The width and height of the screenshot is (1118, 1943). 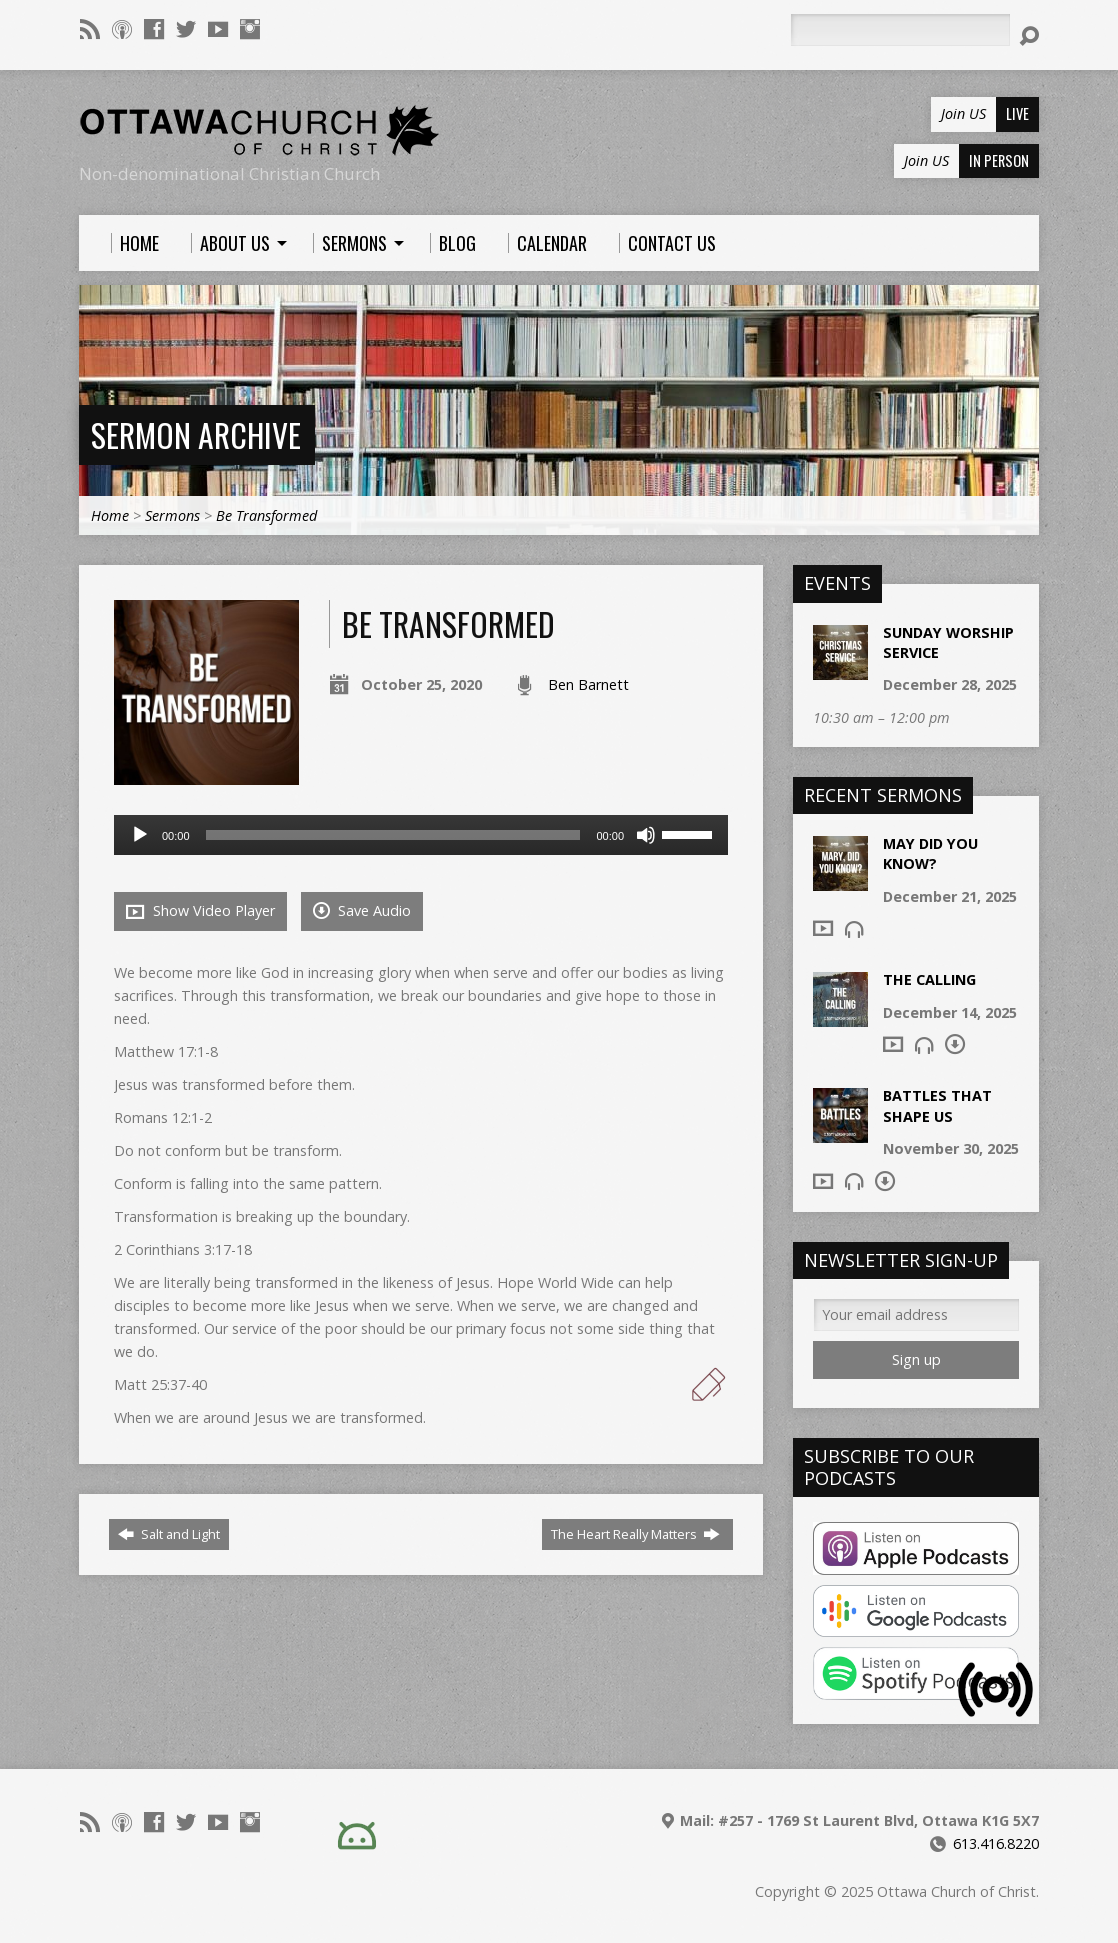 I want to click on start a live broadcast or stream, so click(x=995, y=1689).